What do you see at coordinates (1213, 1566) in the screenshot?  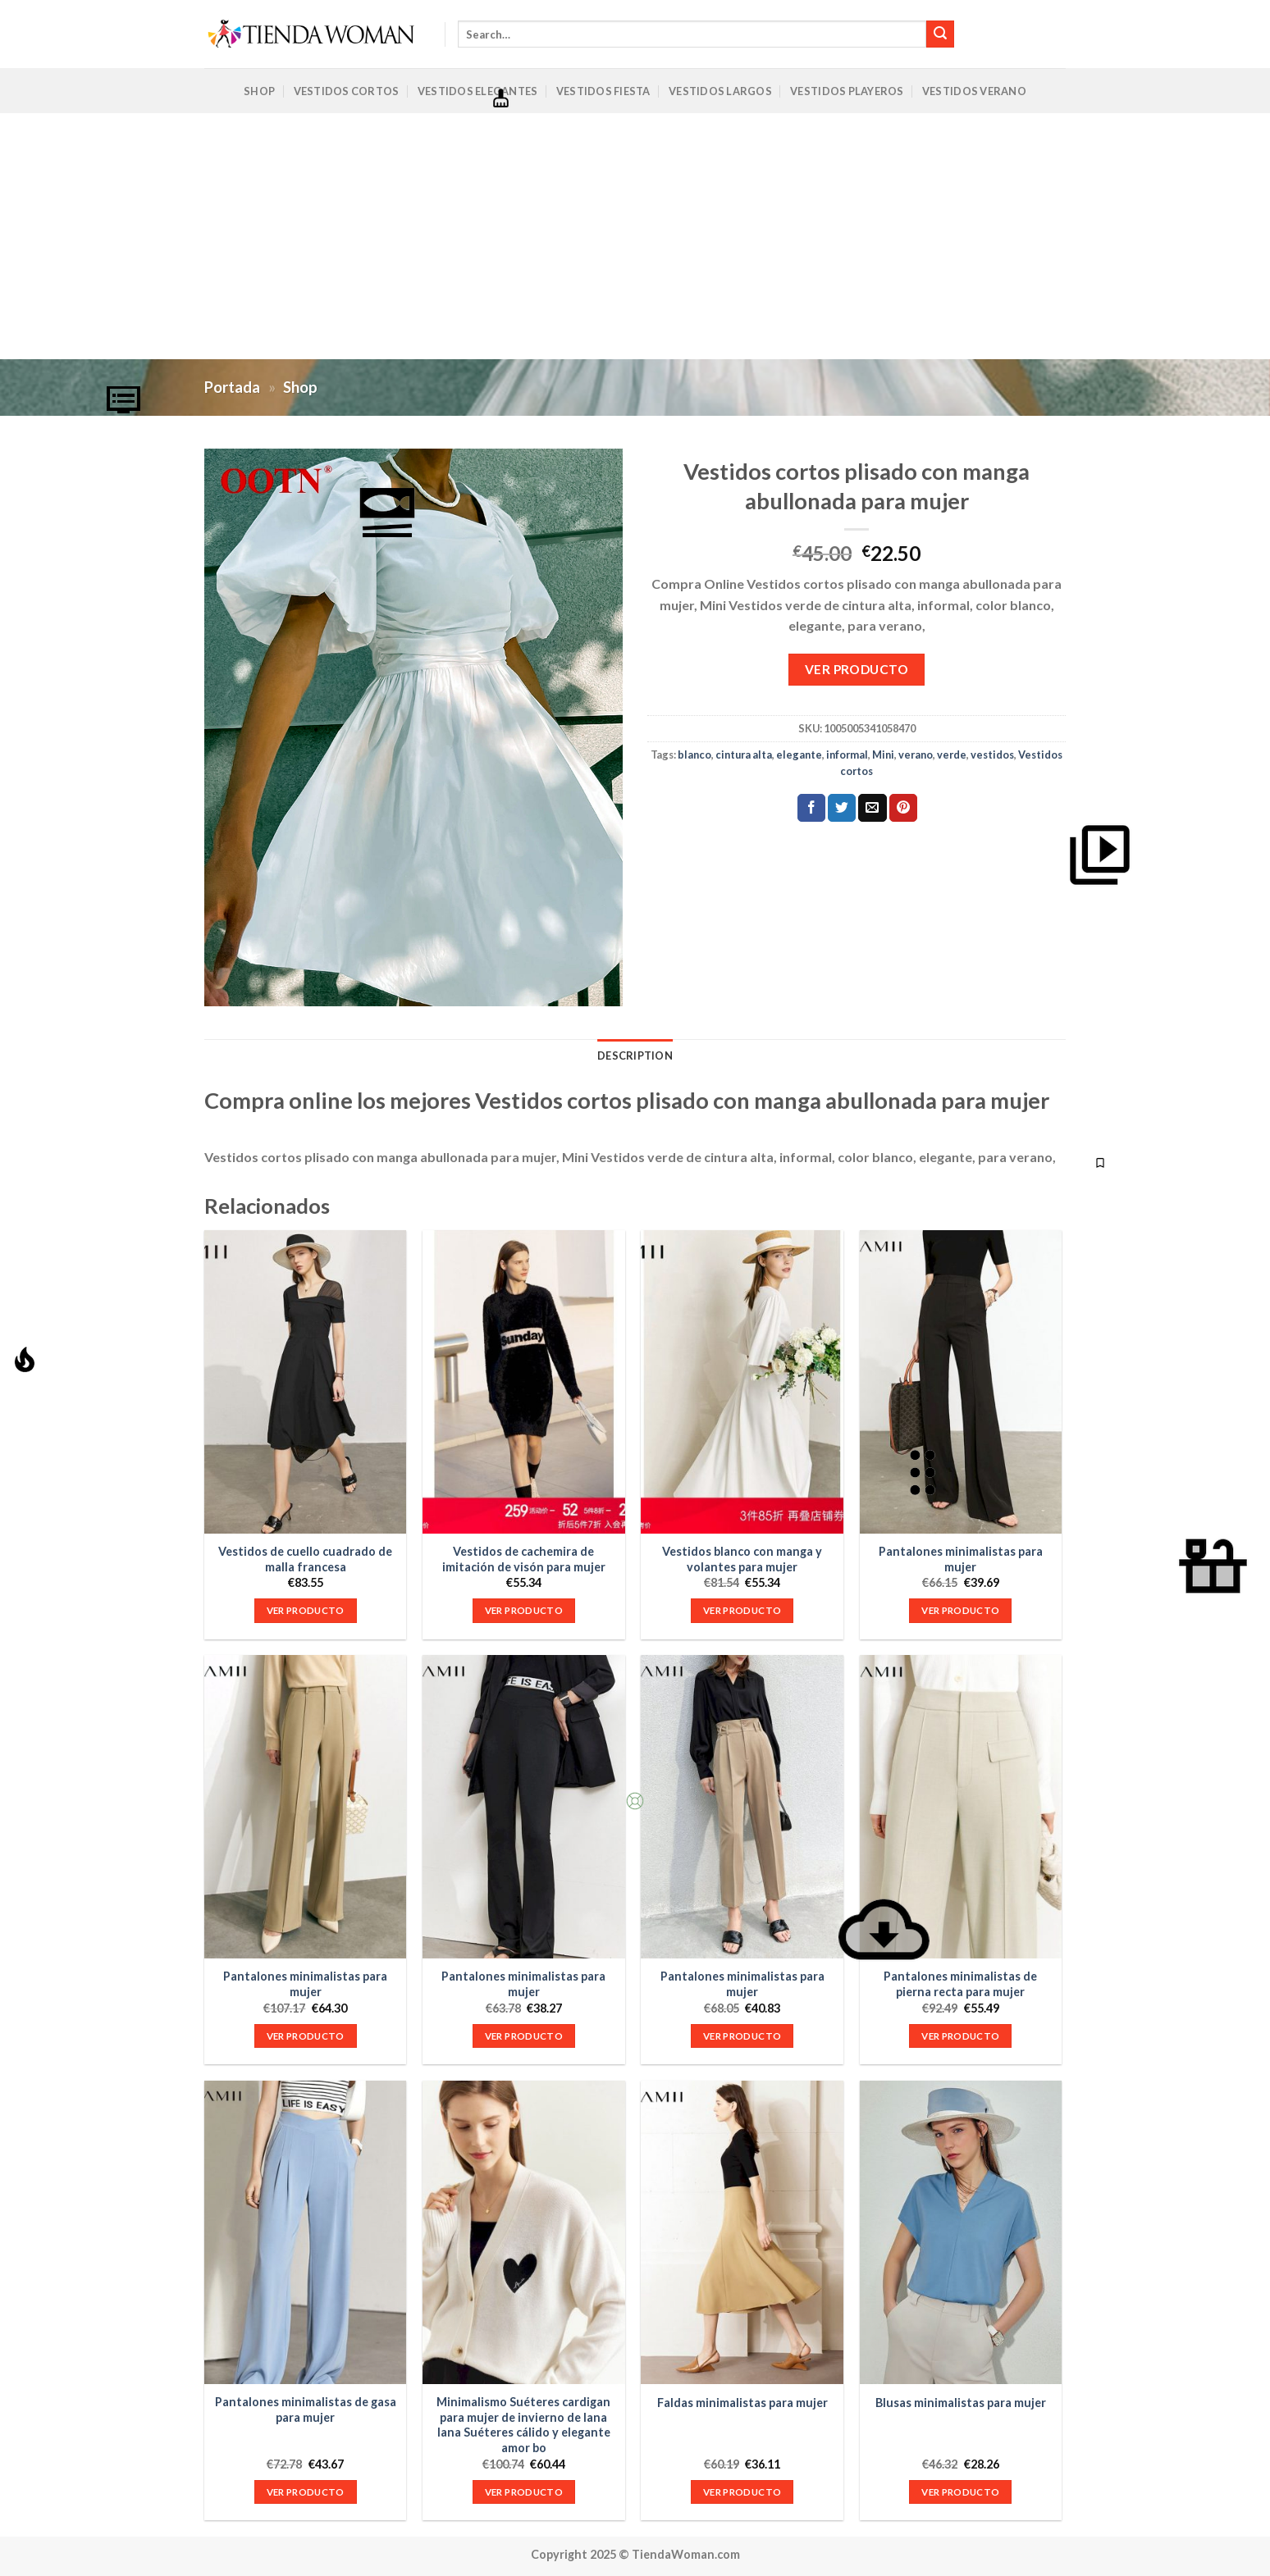 I see `browse kitchen countertop options` at bounding box center [1213, 1566].